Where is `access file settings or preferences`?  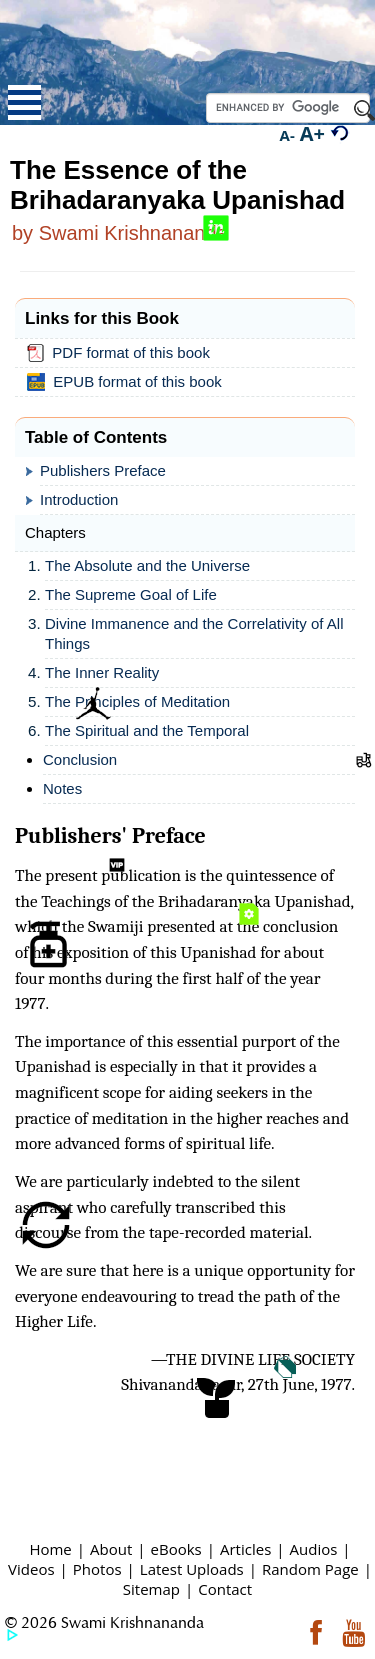 access file settings or preferences is located at coordinates (249, 914).